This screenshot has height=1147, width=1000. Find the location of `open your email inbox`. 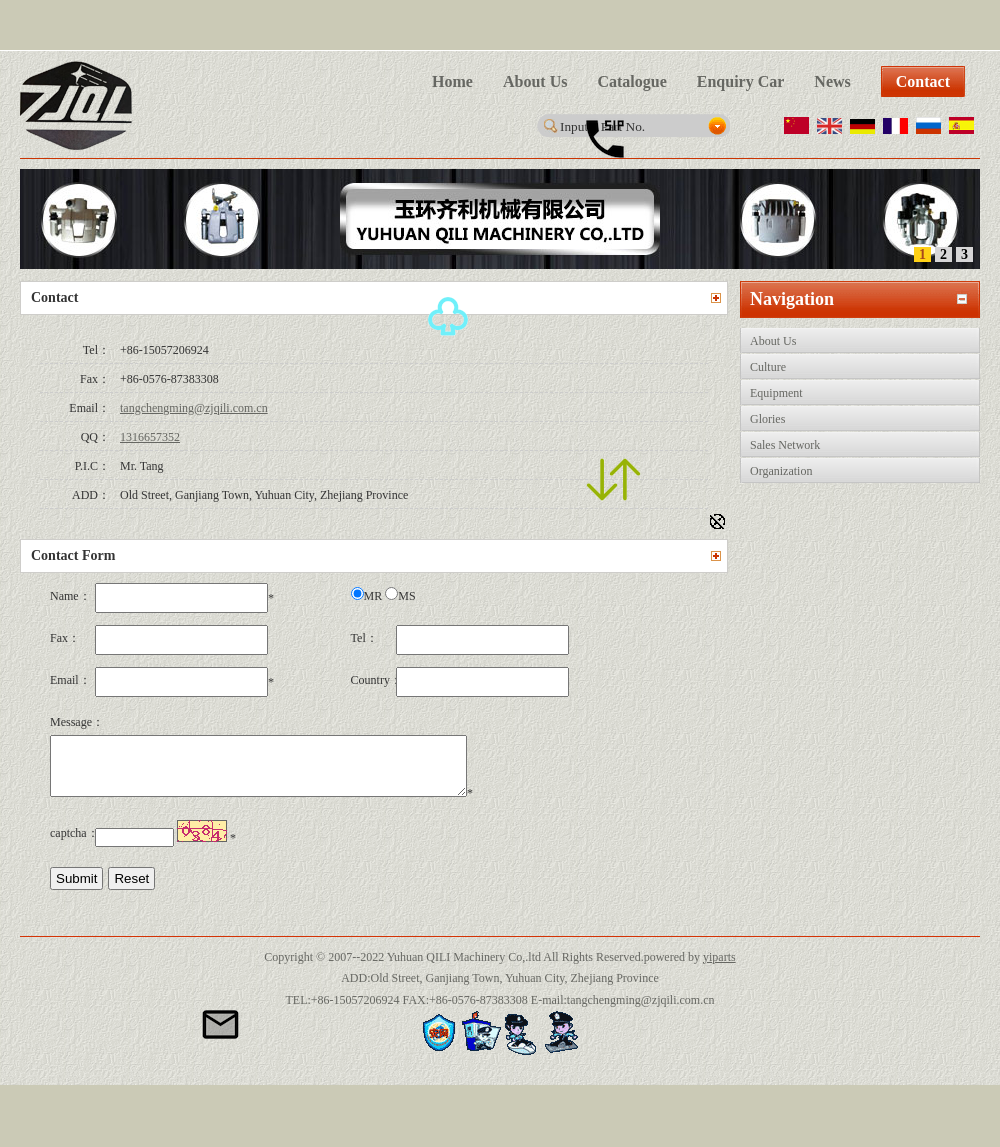

open your email inbox is located at coordinates (220, 1024).